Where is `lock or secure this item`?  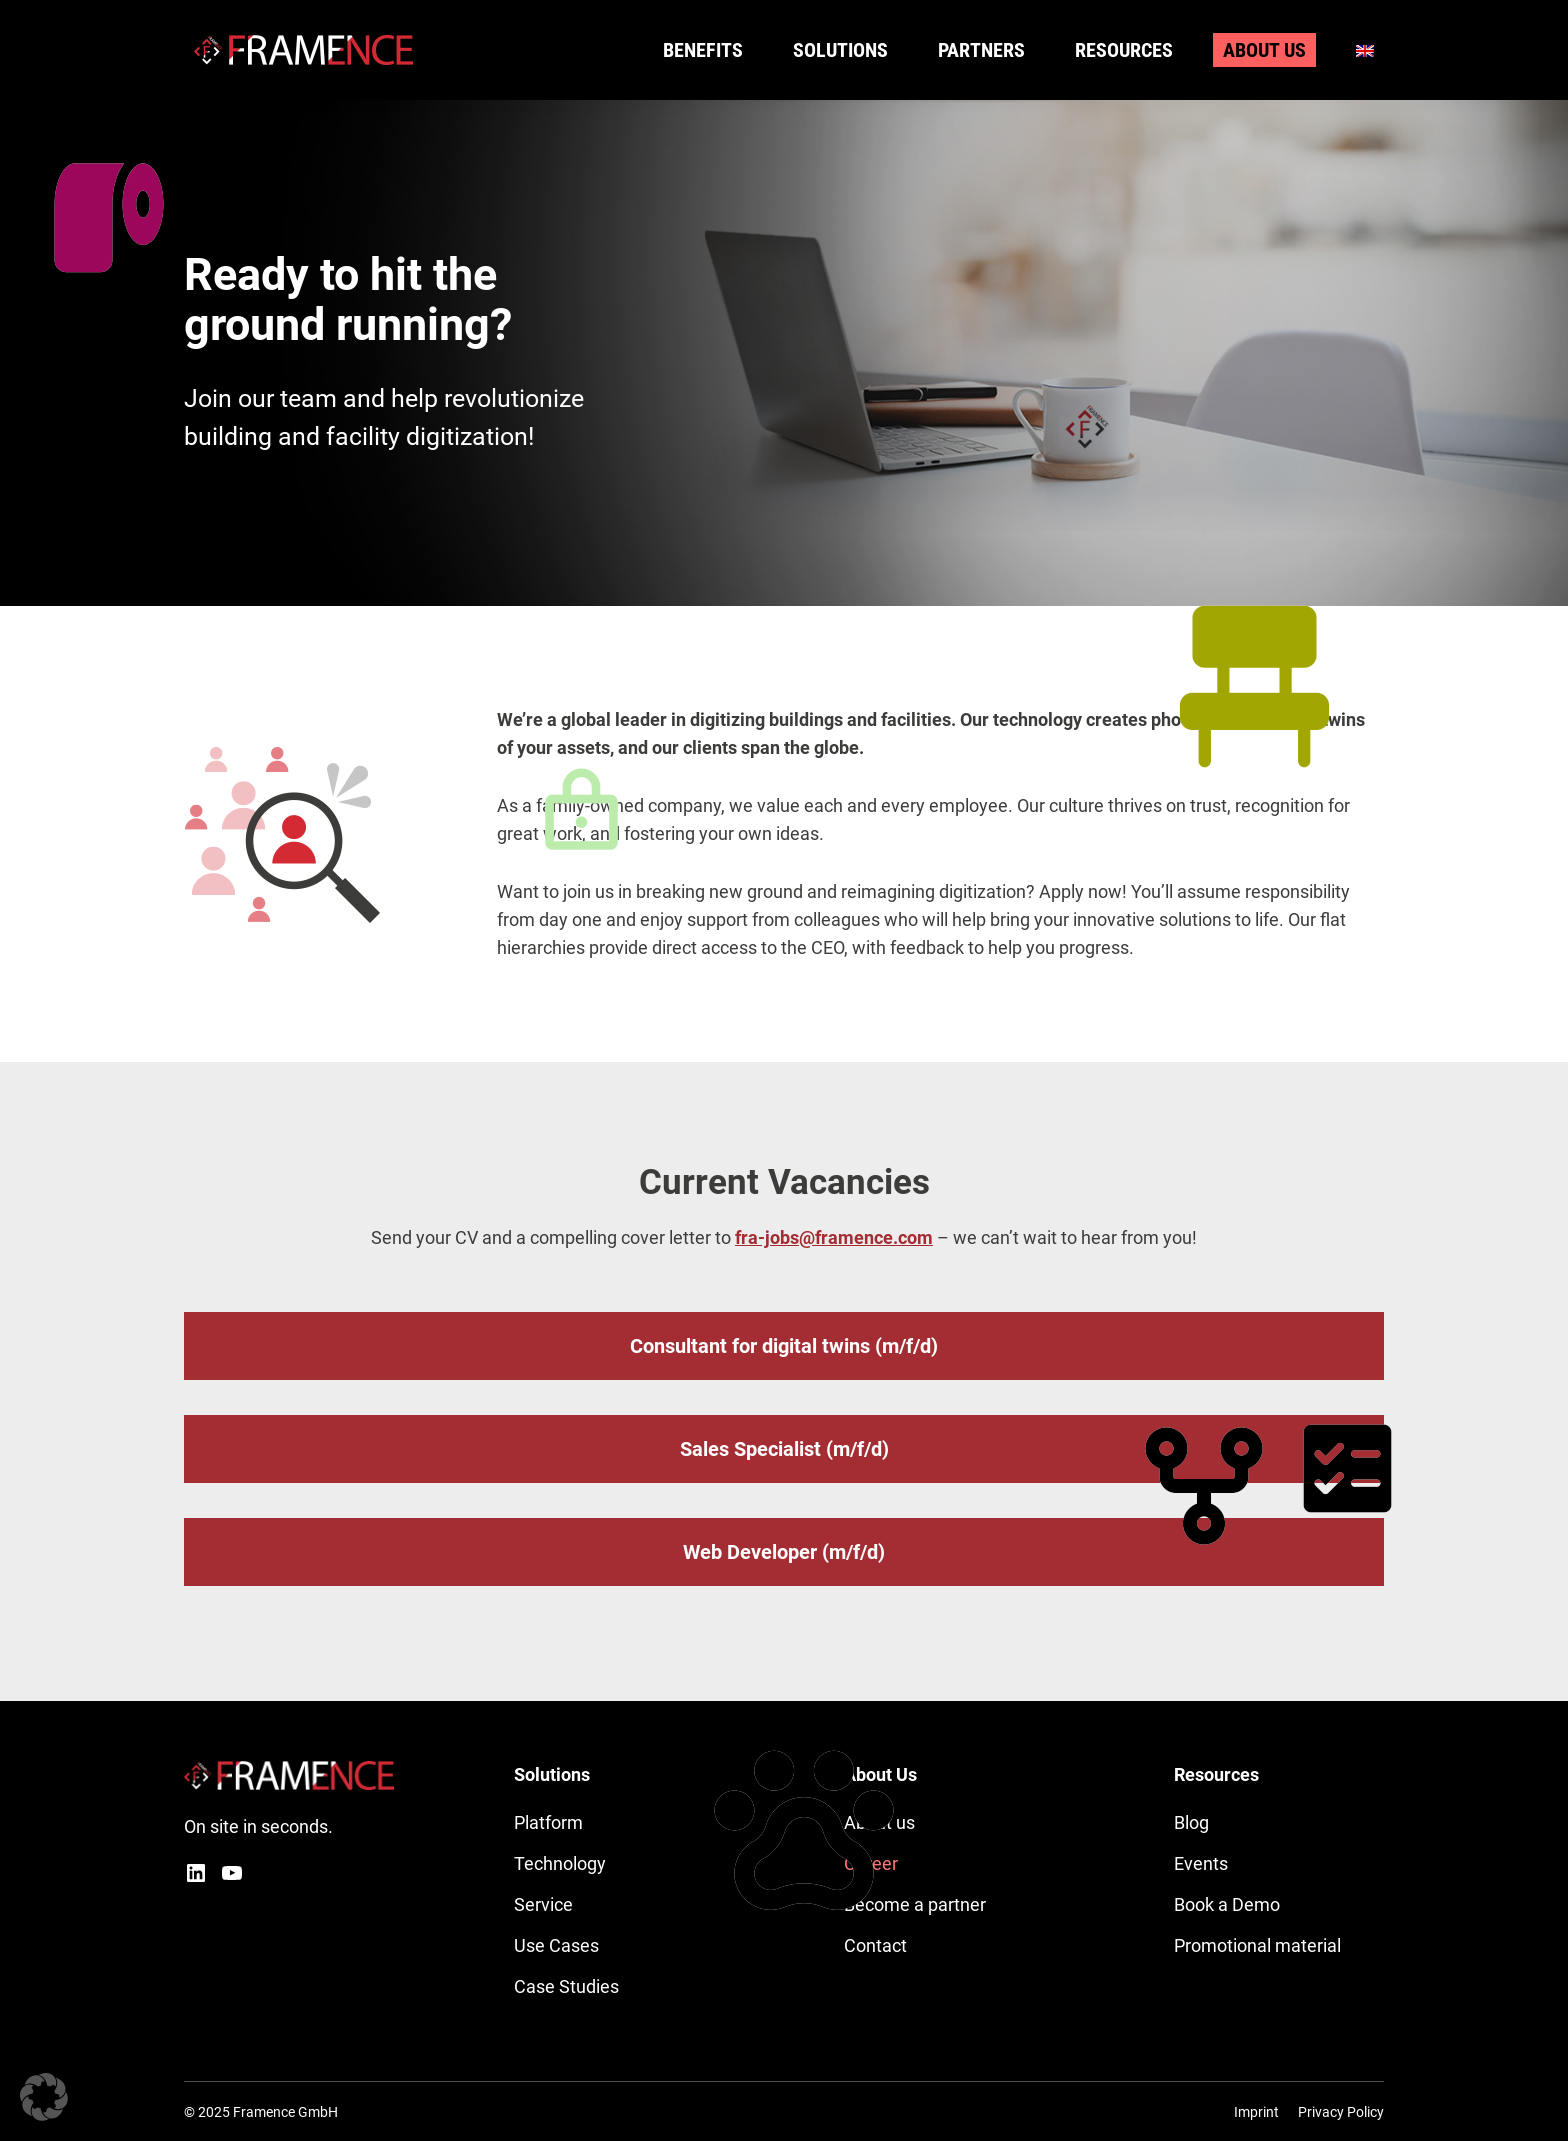
lock or secure this item is located at coordinates (581, 813).